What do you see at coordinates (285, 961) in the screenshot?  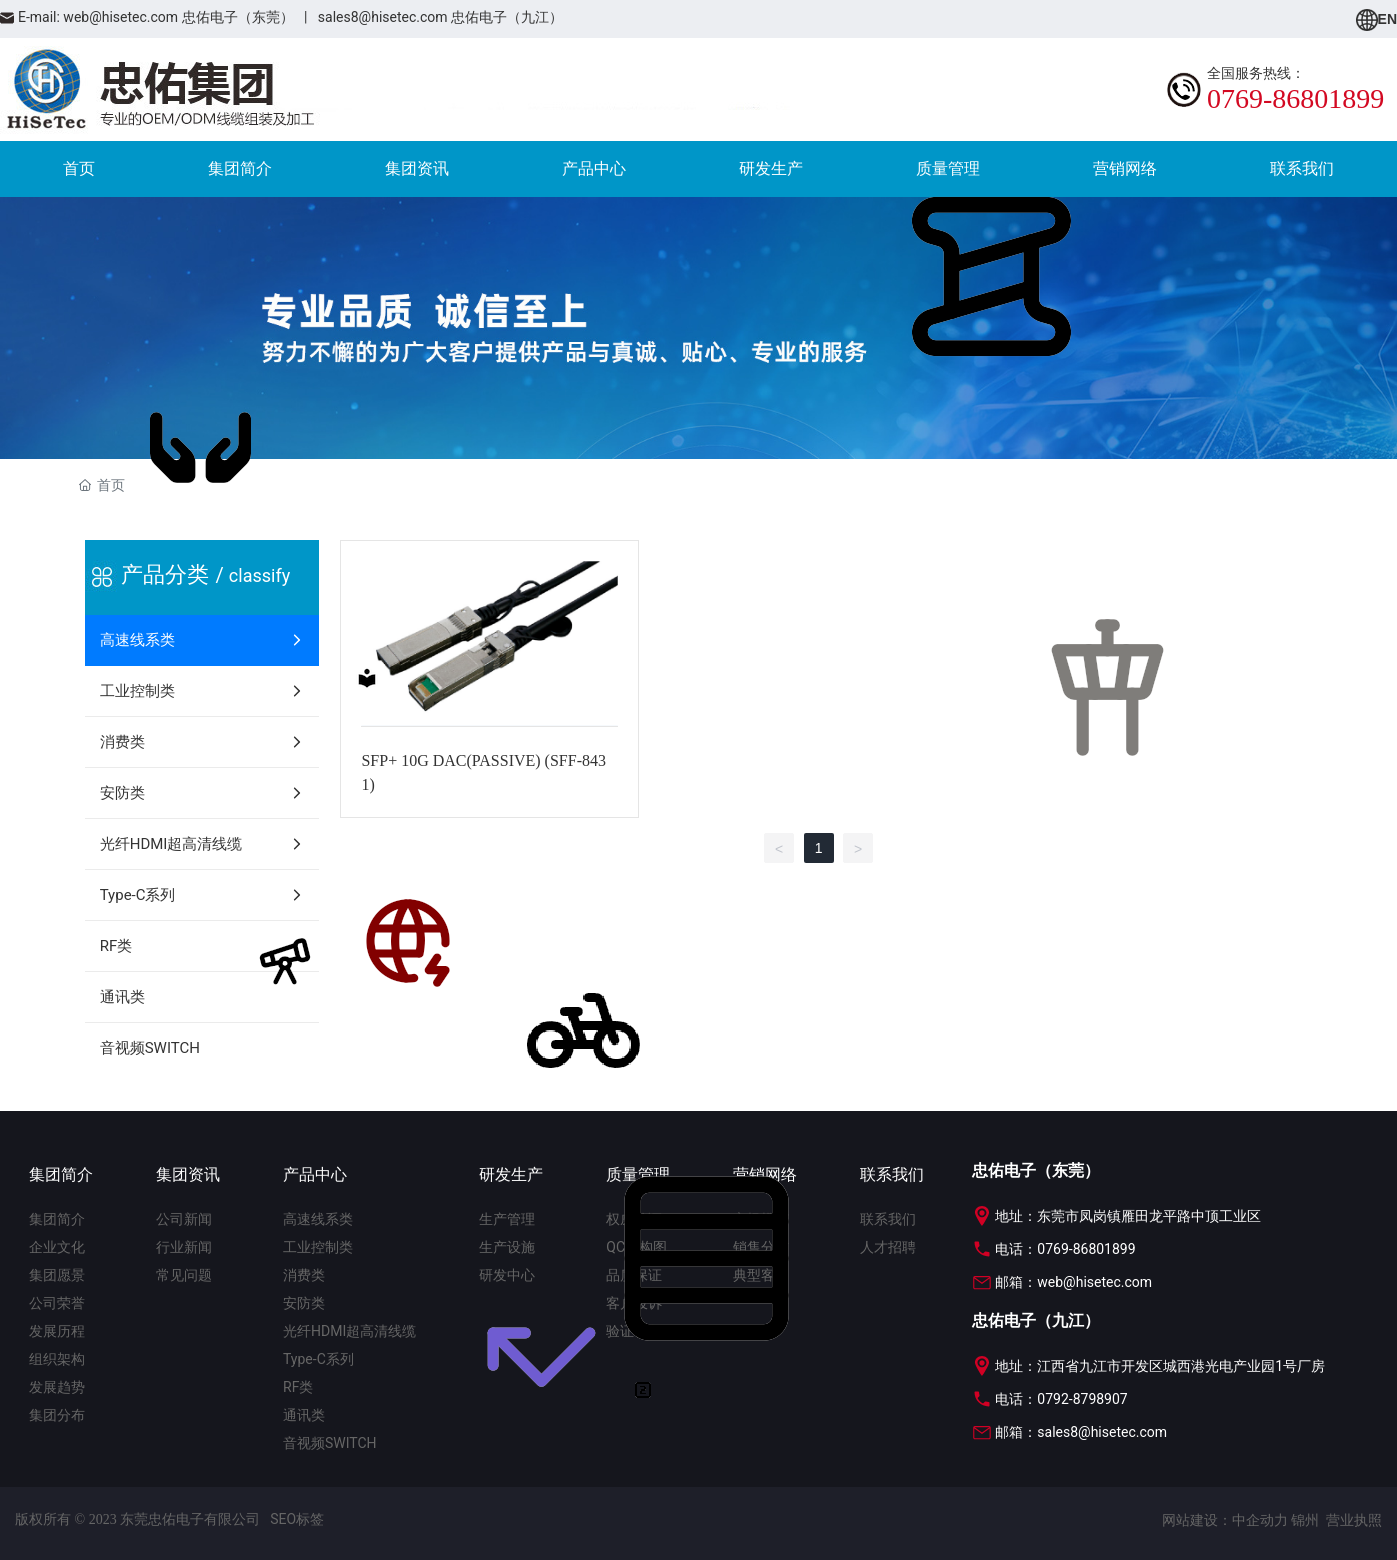 I see `explore or discover new content` at bounding box center [285, 961].